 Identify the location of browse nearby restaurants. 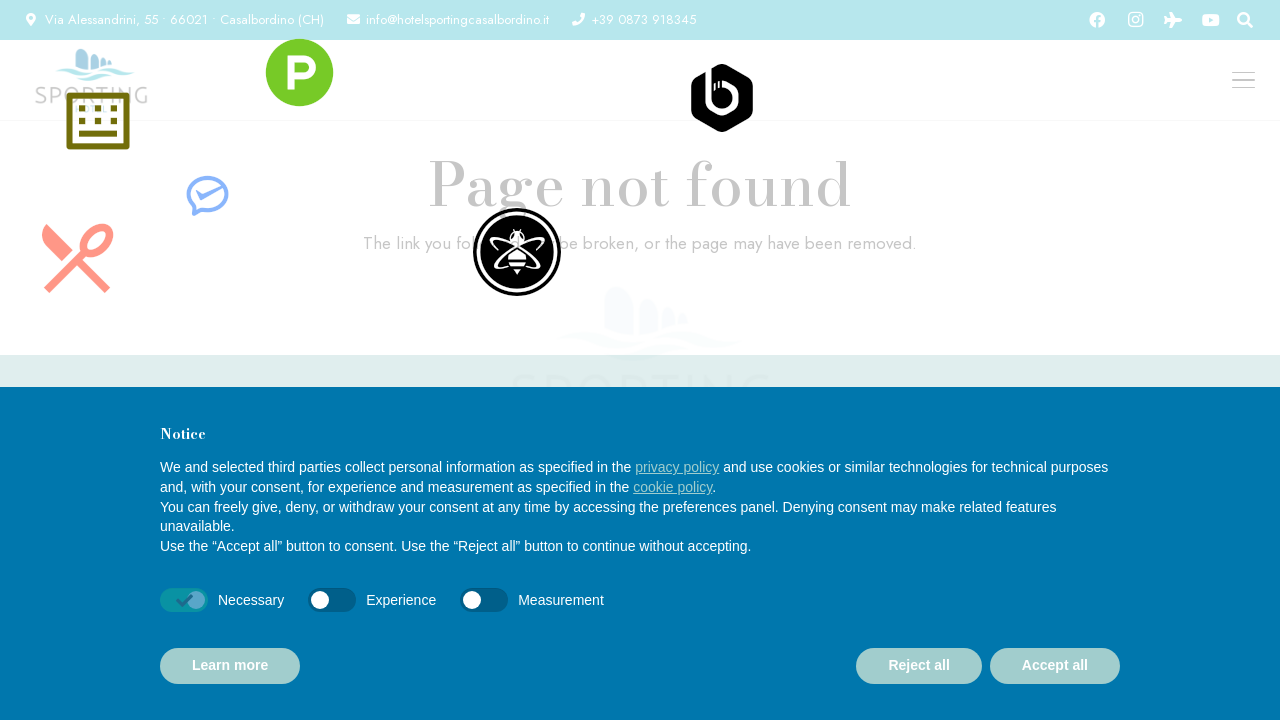
(77, 256).